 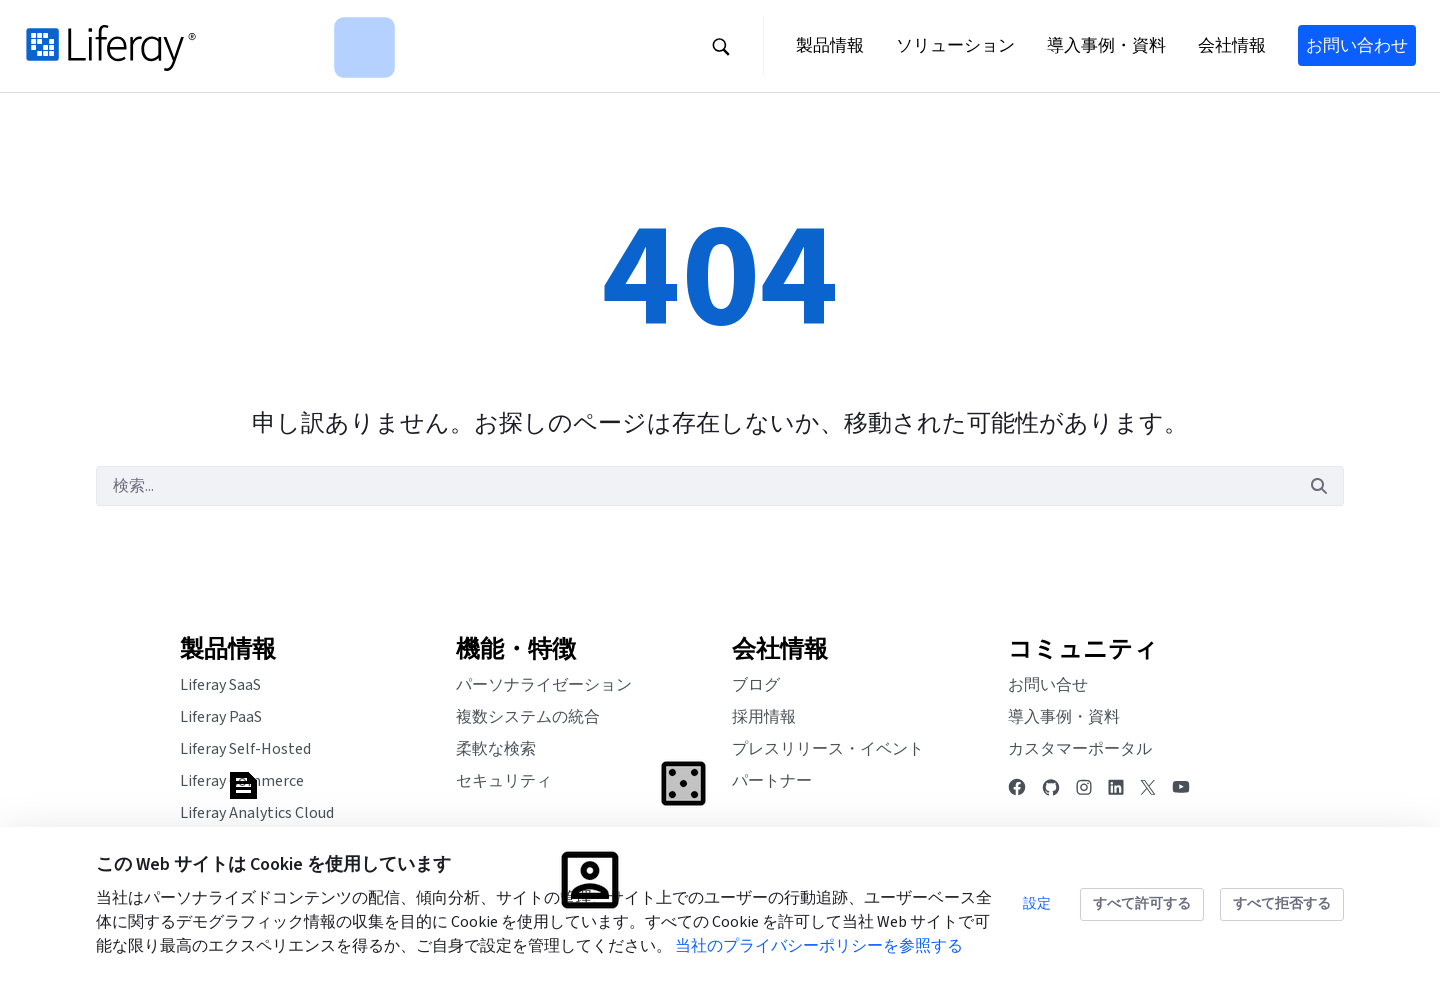 What do you see at coordinates (364, 47) in the screenshot?
I see `crop image to square aspect ratio` at bounding box center [364, 47].